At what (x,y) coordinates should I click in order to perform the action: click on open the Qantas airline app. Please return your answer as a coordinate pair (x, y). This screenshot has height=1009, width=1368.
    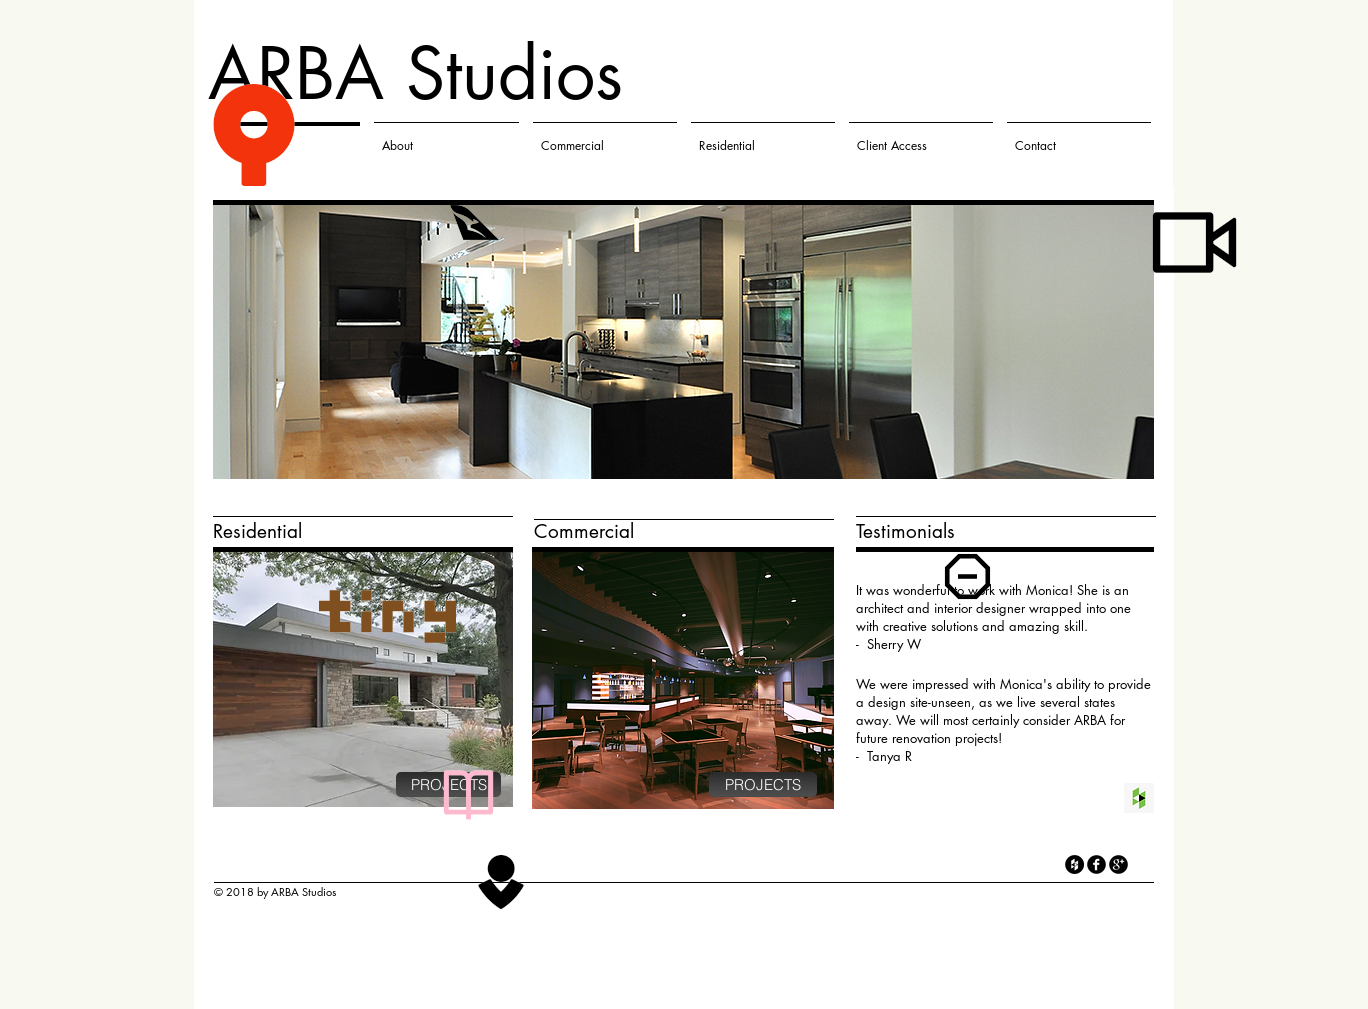
    Looking at the image, I should click on (474, 222).